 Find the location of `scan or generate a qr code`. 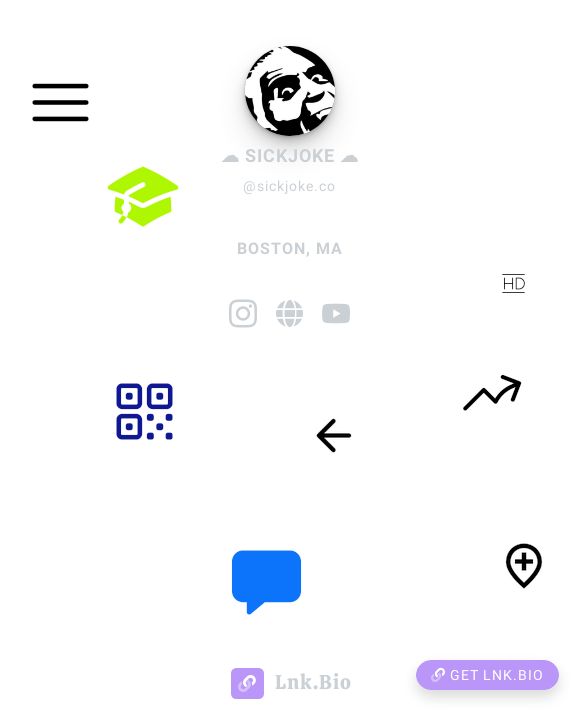

scan or generate a qr code is located at coordinates (144, 411).